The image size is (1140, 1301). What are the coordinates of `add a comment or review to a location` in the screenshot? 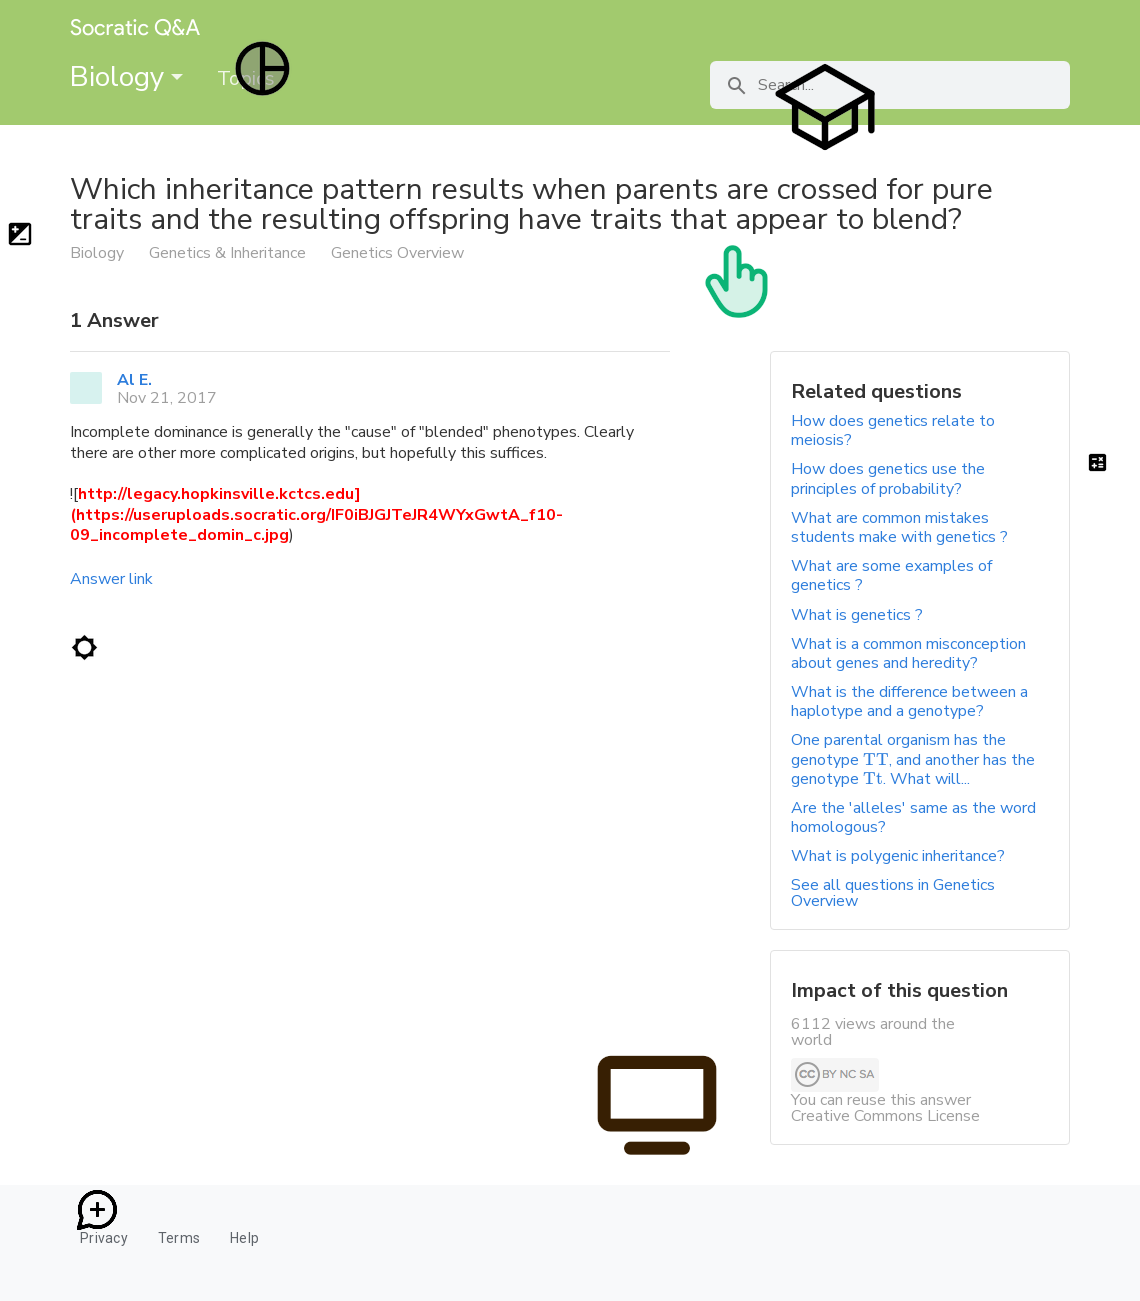 It's located at (97, 1209).